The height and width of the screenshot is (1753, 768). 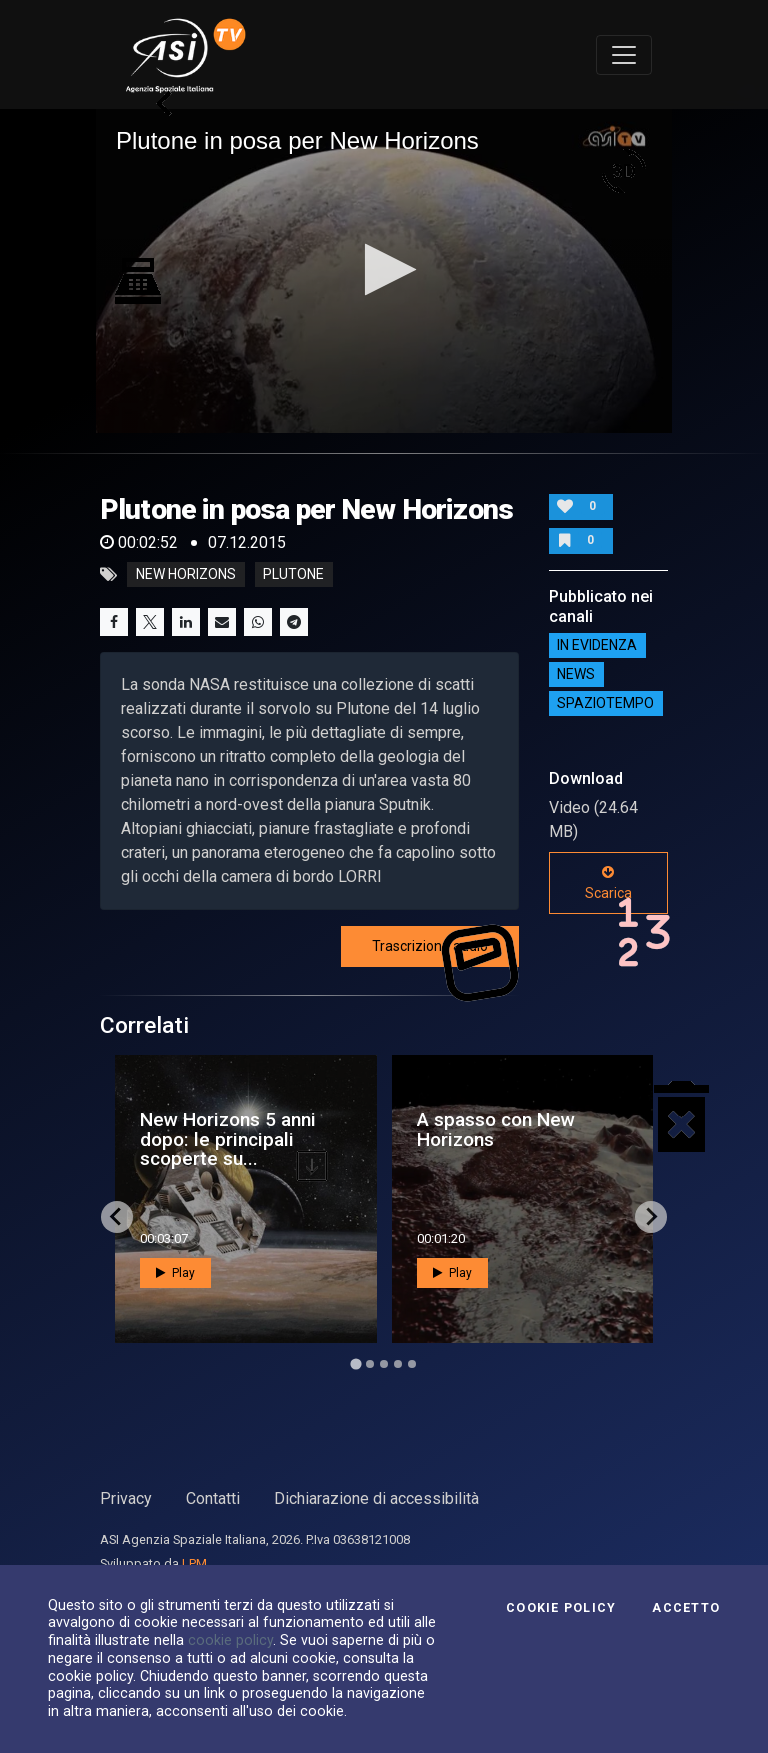 I want to click on permanently delete item, so click(x=681, y=1116).